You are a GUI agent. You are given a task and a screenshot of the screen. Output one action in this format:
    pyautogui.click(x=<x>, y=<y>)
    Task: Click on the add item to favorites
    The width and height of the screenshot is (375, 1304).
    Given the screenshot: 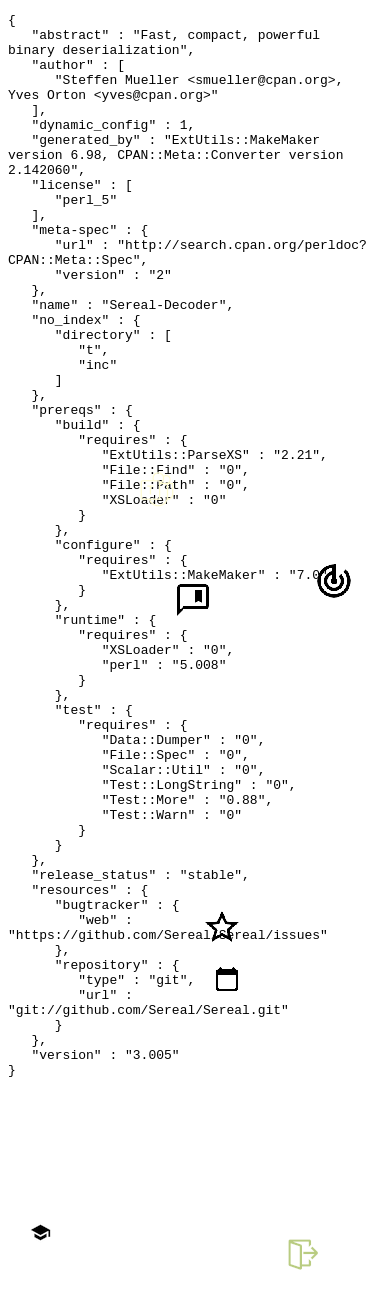 What is the action you would take?
    pyautogui.click(x=222, y=927)
    